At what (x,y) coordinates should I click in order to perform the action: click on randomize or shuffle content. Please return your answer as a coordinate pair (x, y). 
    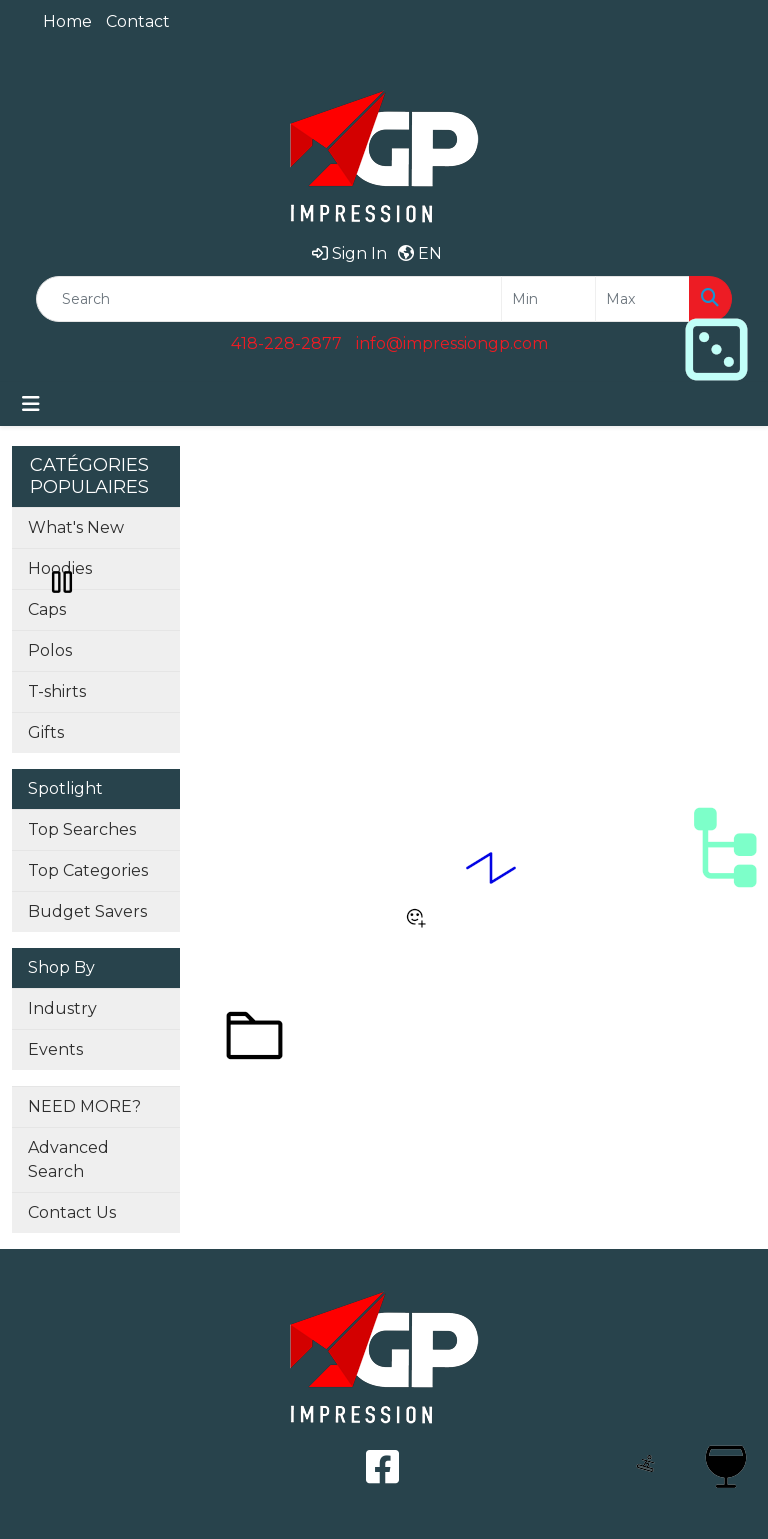
    Looking at the image, I should click on (716, 349).